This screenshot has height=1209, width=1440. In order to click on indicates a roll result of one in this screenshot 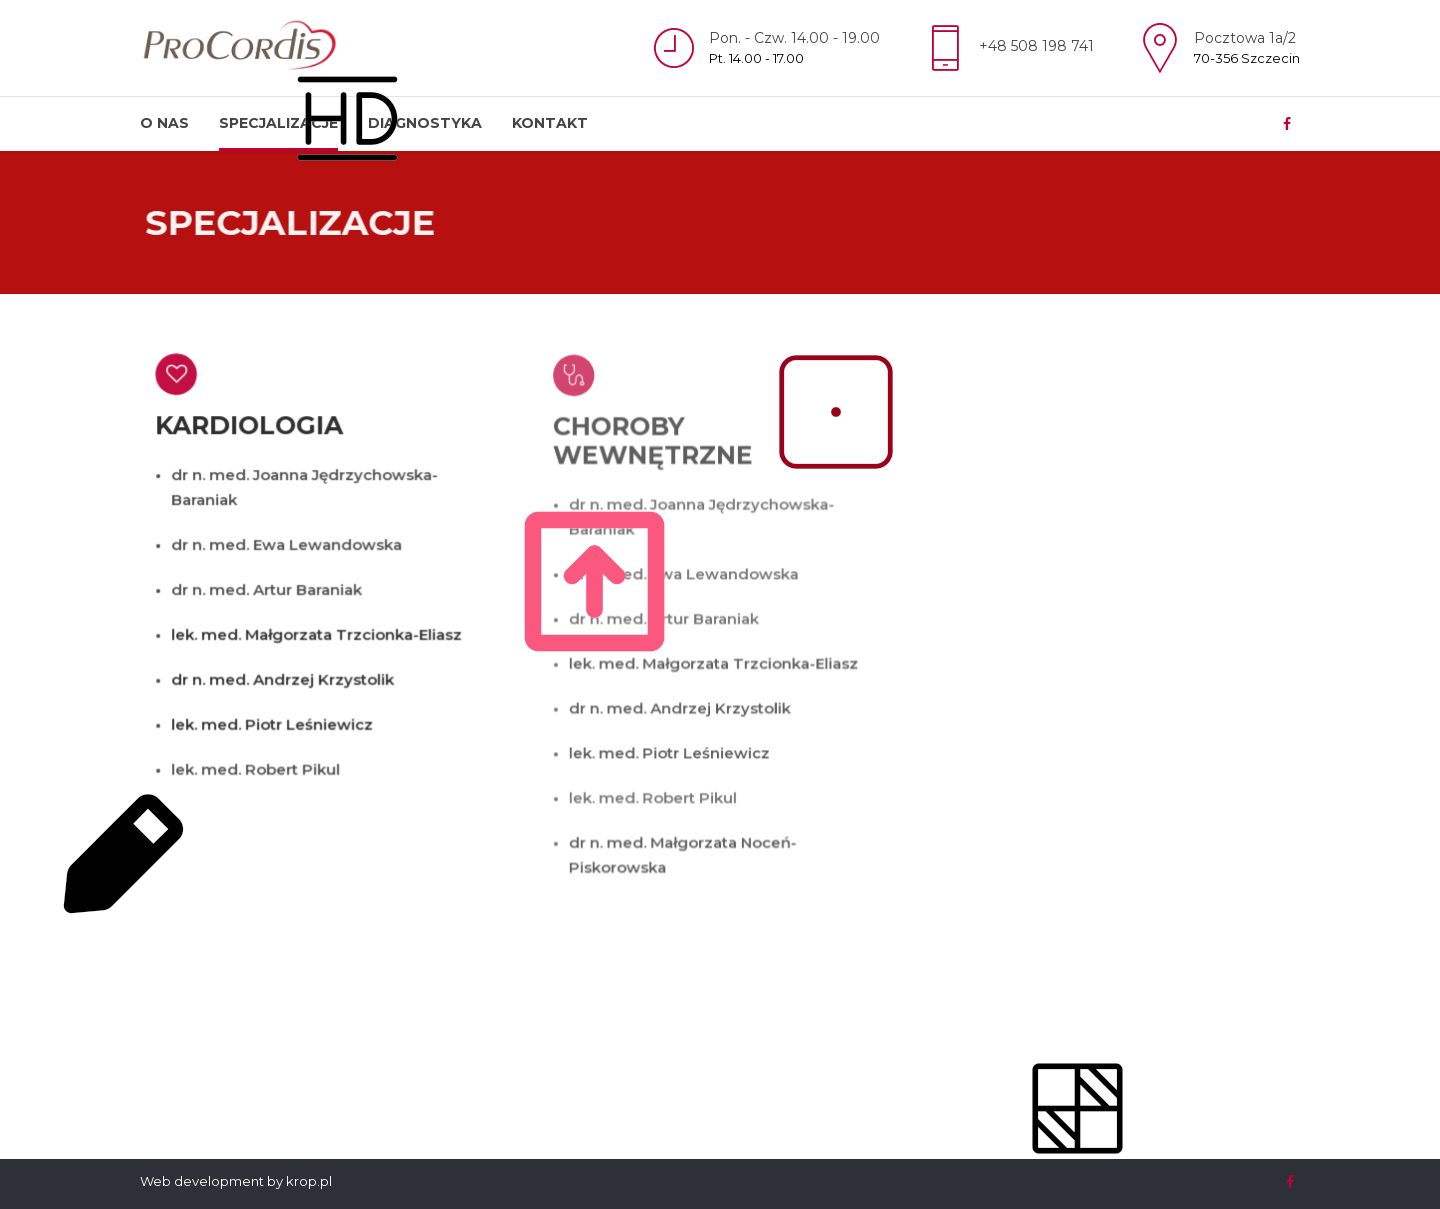, I will do `click(836, 412)`.